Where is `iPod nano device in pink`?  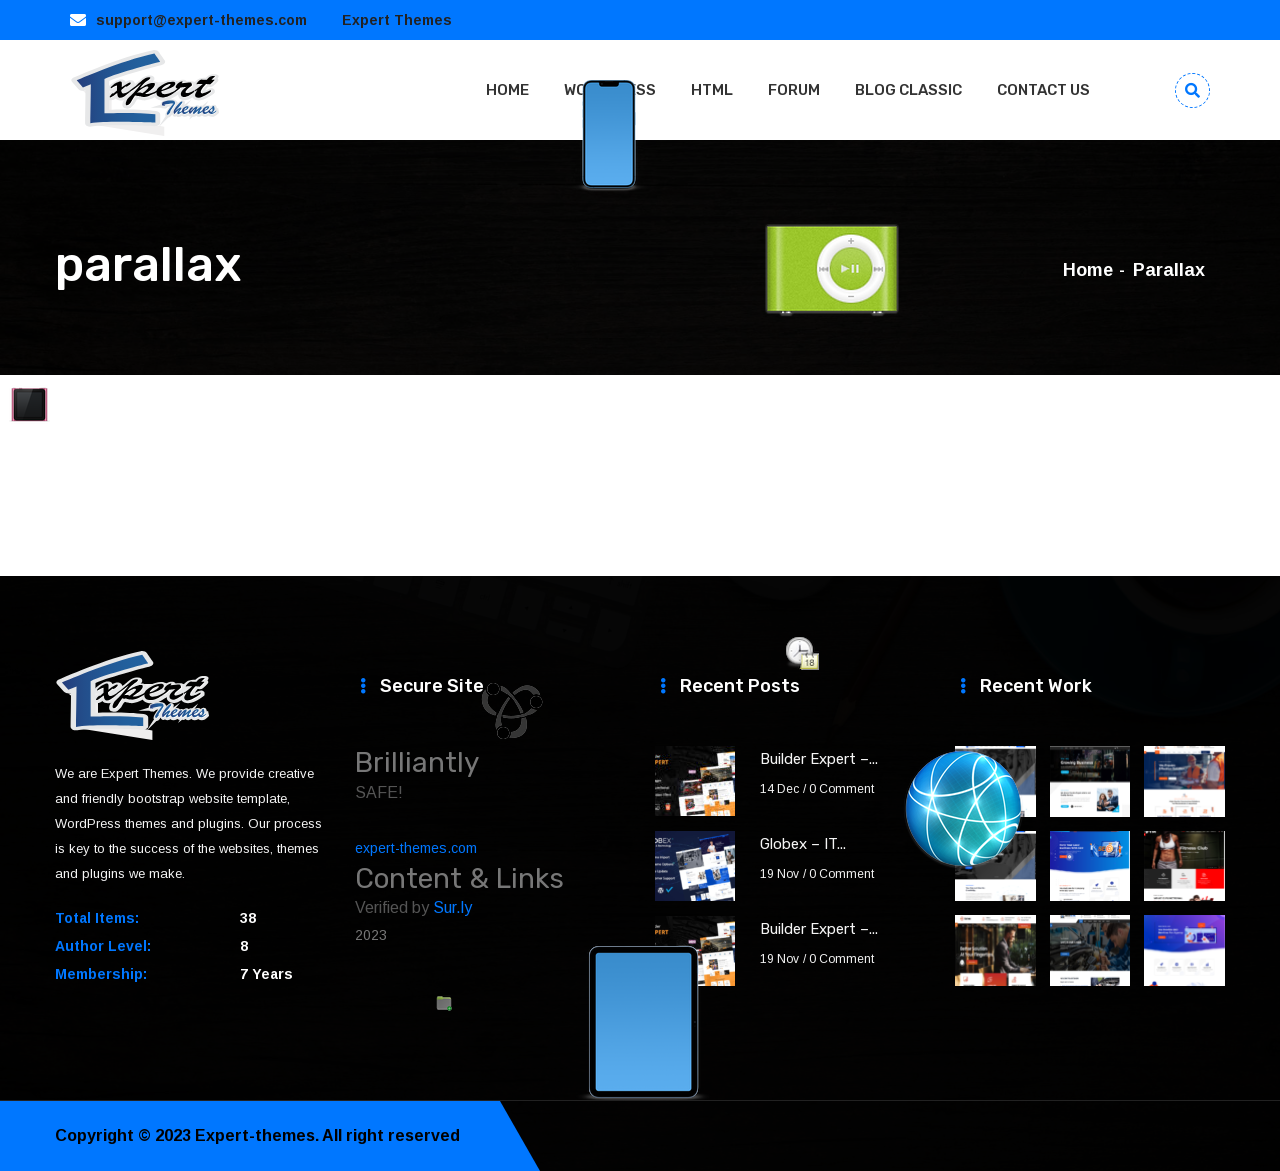 iPod nano device in pink is located at coordinates (29, 404).